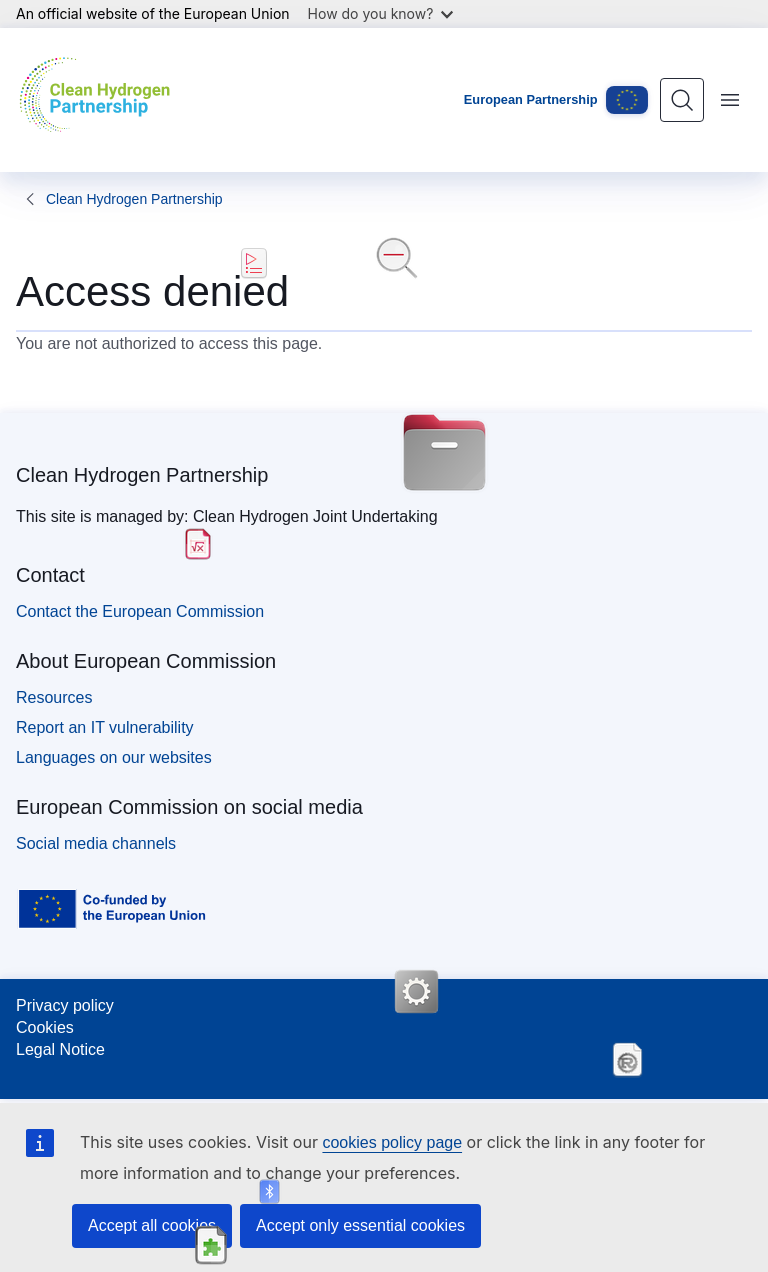 This screenshot has width=768, height=1272. What do you see at coordinates (254, 263) in the screenshot?
I see `an mpegurl audio playlist file` at bounding box center [254, 263].